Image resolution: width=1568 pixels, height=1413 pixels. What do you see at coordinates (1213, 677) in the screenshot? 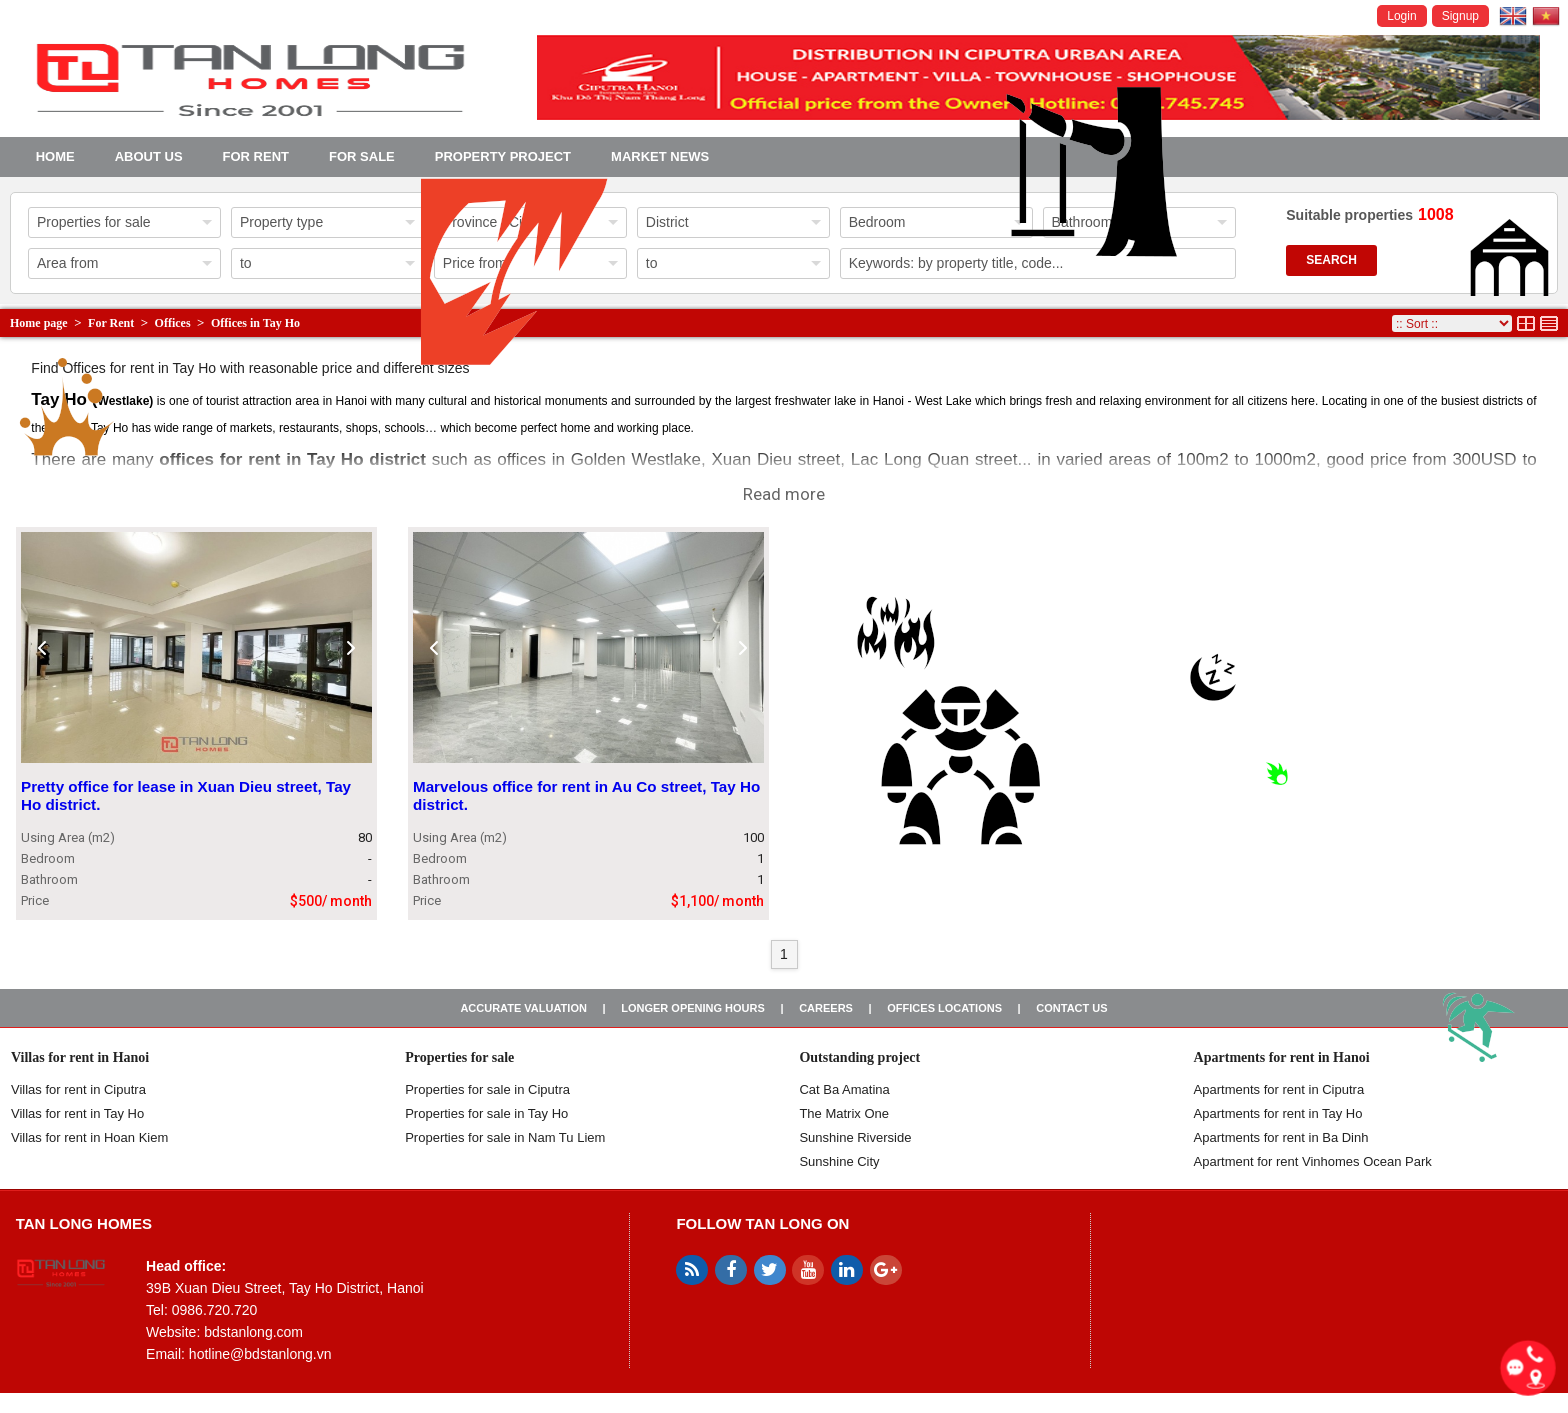
I see `enable sleep or night mode` at bounding box center [1213, 677].